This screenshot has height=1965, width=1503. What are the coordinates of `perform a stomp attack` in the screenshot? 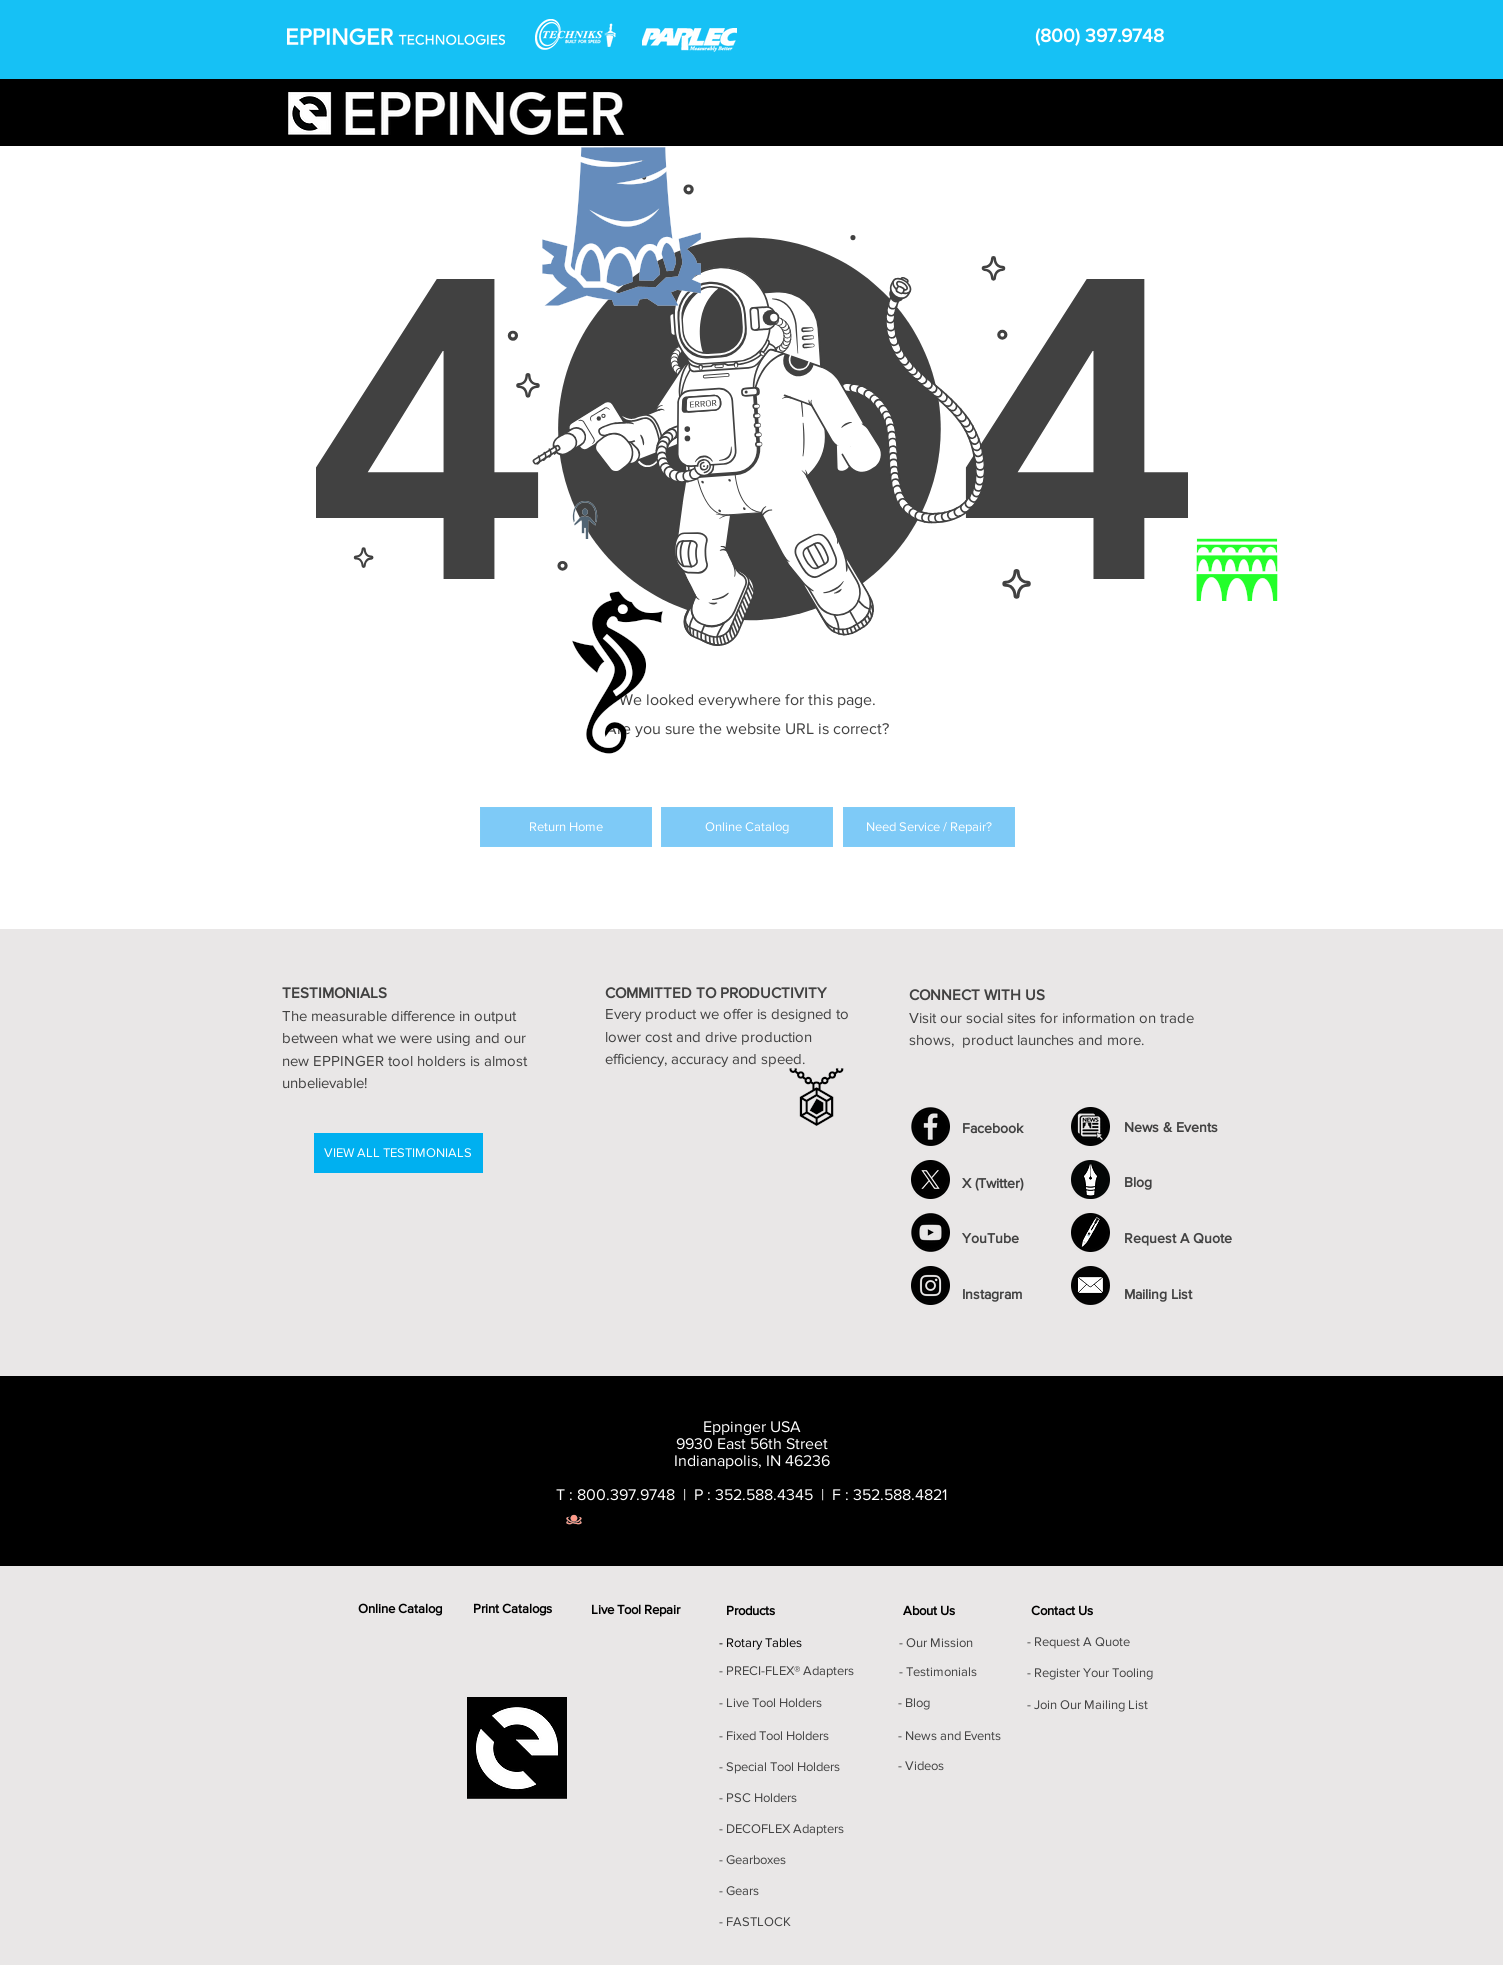 It's located at (621, 226).